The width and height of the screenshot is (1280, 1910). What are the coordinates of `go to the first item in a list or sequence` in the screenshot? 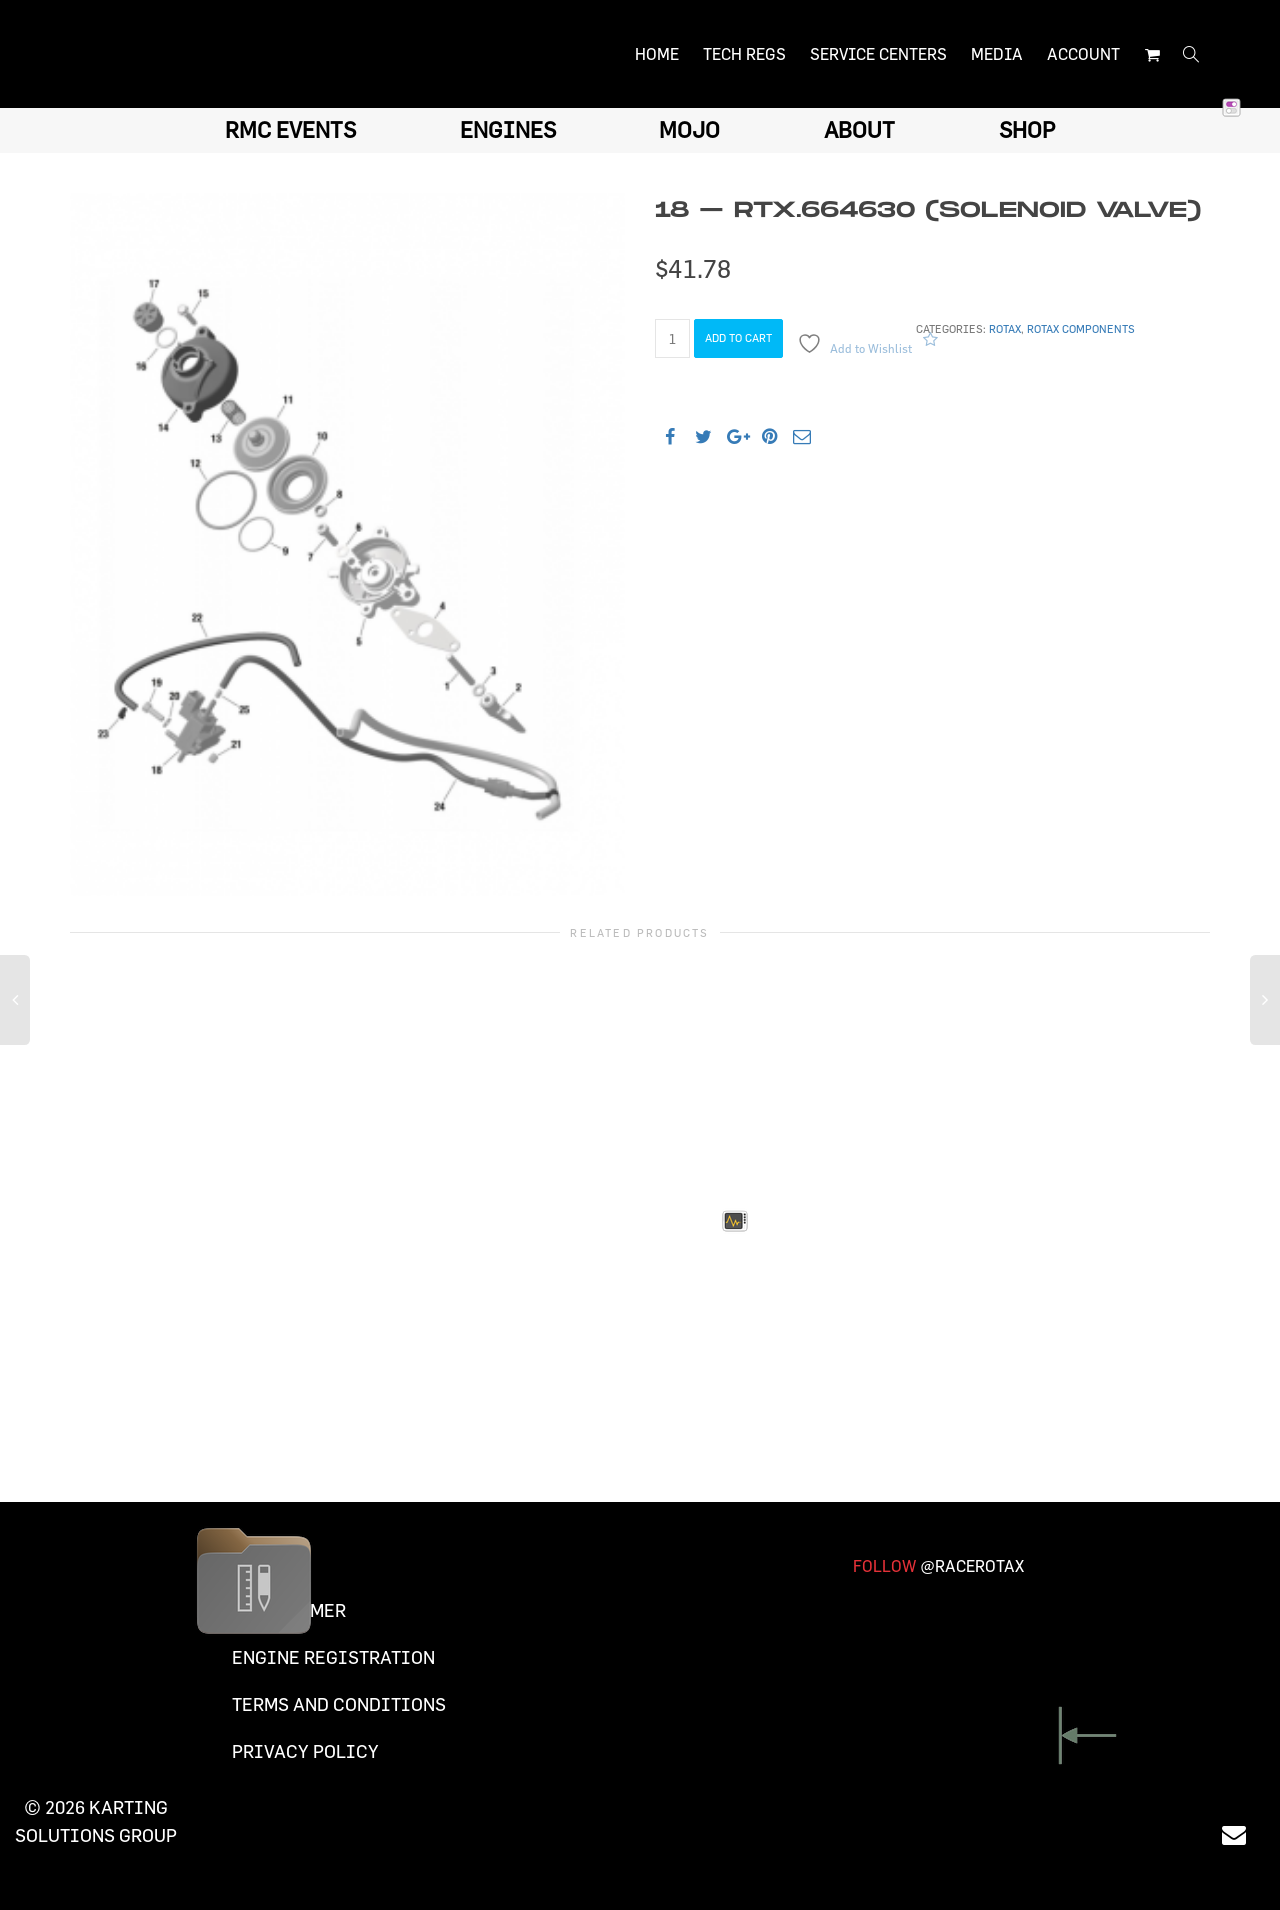 It's located at (1087, 1735).